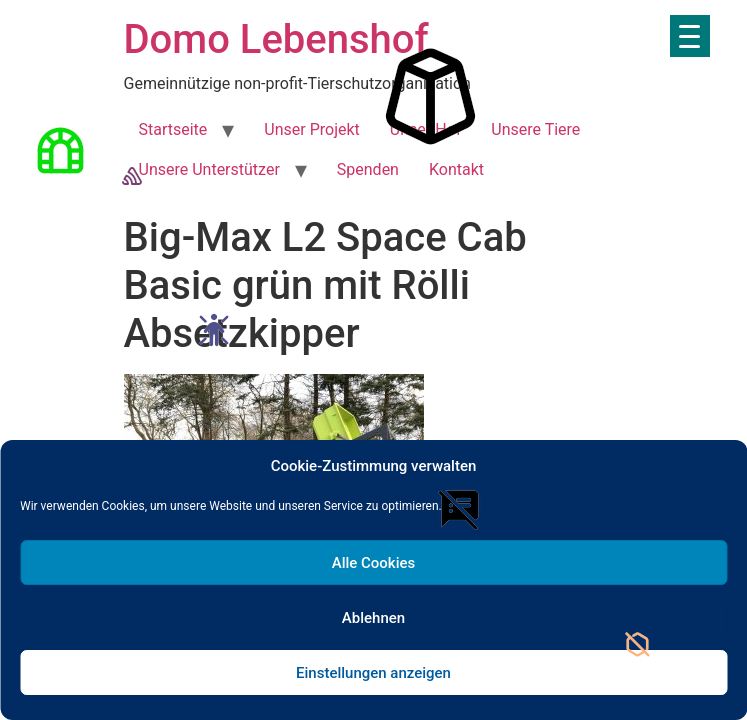 This screenshot has height=720, width=747. I want to click on mute or disable speaker notes, so click(460, 509).